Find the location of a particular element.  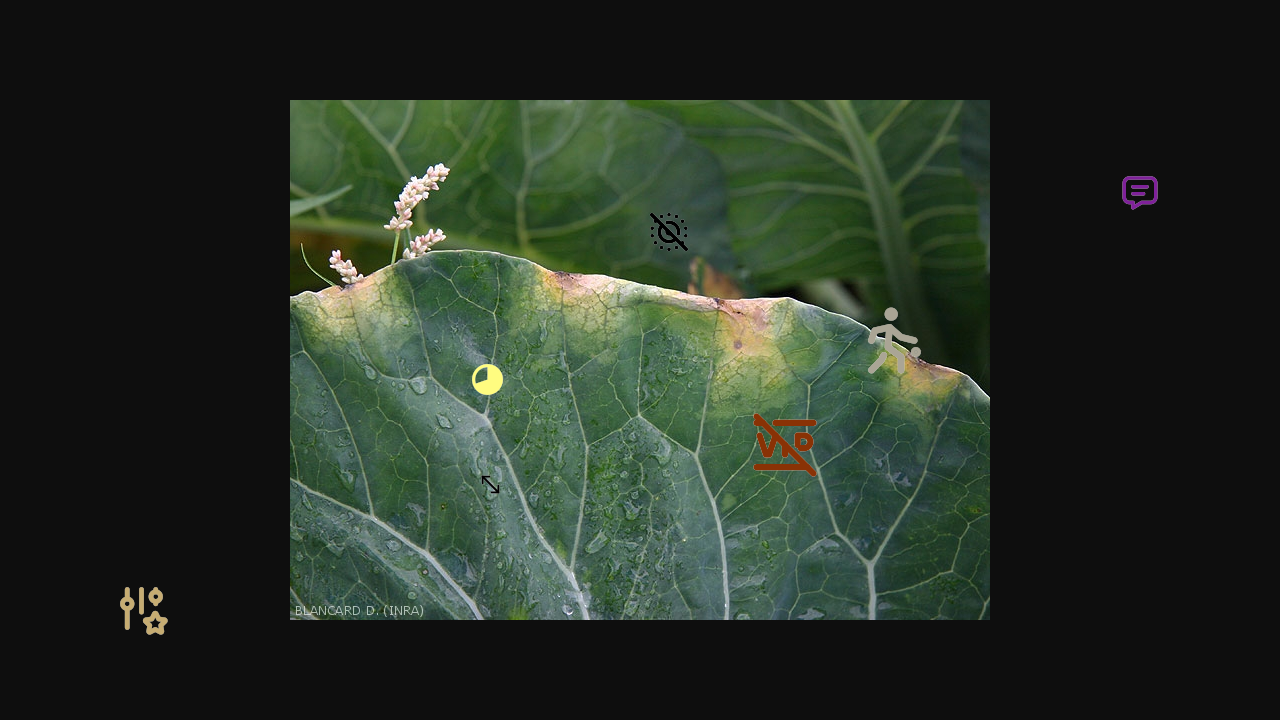

access basketball or sports activities is located at coordinates (894, 340).